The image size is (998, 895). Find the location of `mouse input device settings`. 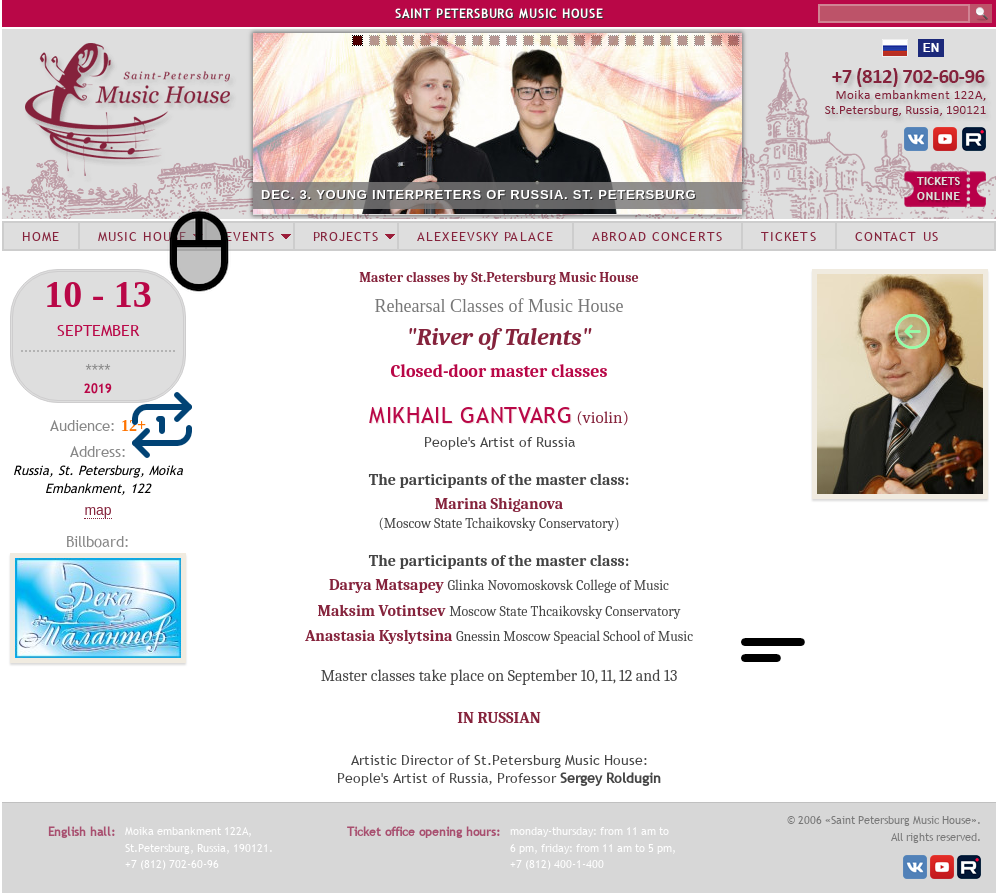

mouse input device settings is located at coordinates (199, 251).